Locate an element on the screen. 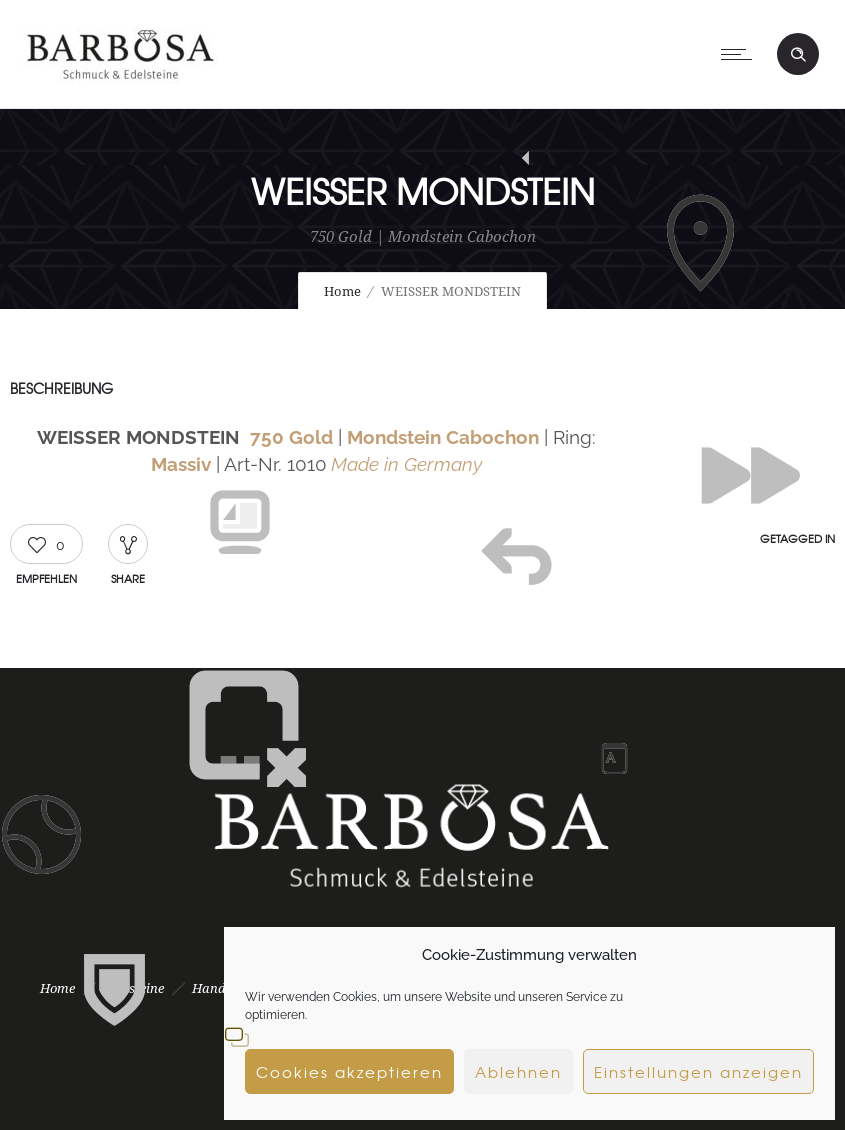 This screenshot has width=845, height=1130. view or manage session properties is located at coordinates (237, 1038).